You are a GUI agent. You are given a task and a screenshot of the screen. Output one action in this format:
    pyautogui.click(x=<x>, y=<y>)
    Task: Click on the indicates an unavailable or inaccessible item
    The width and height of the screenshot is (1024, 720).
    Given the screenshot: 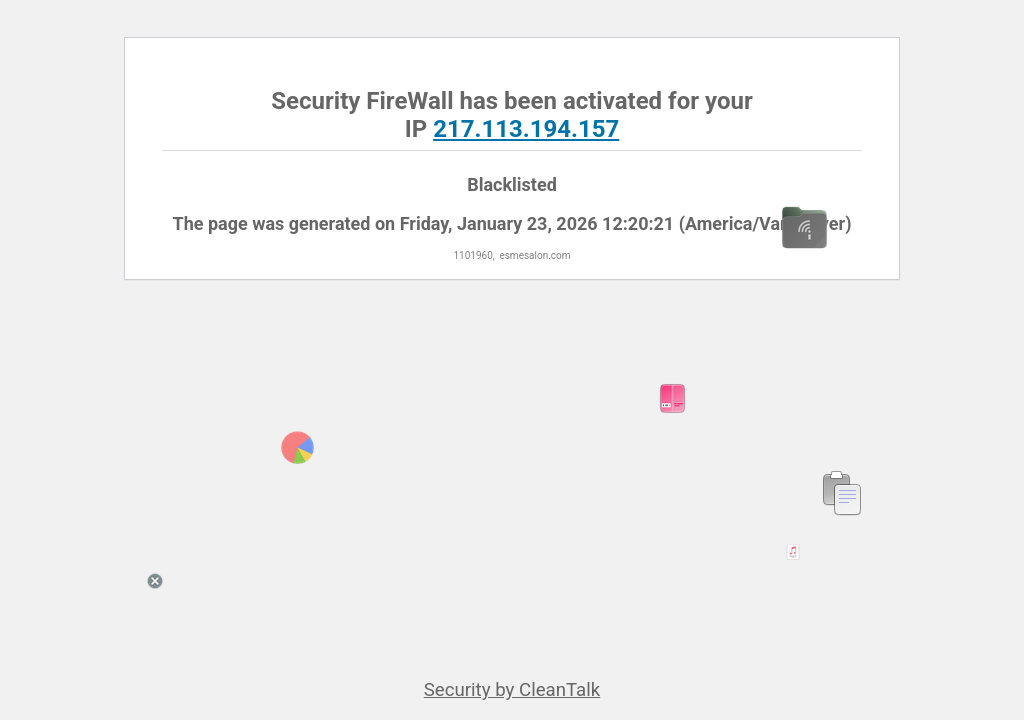 What is the action you would take?
    pyautogui.click(x=155, y=581)
    